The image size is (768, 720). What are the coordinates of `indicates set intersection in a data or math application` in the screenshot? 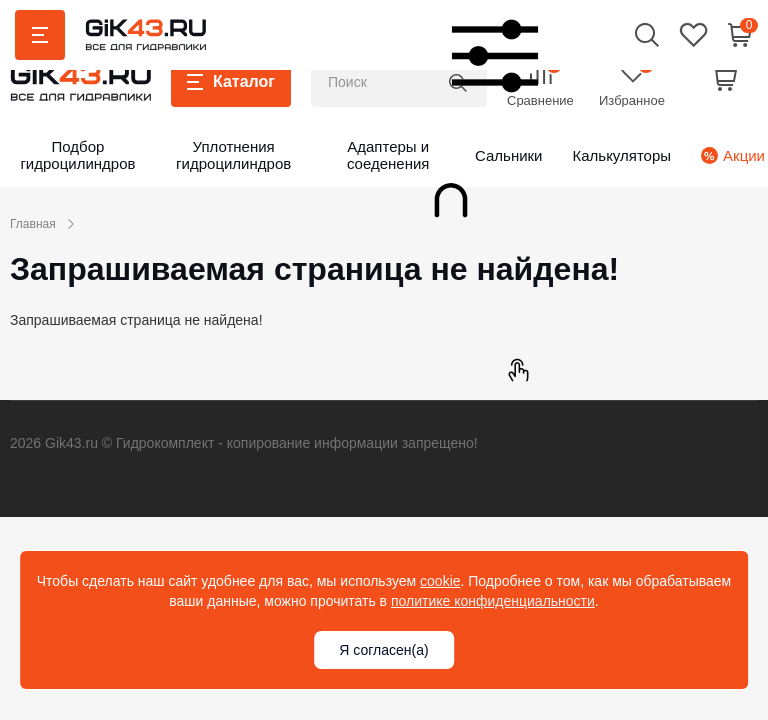 It's located at (451, 201).